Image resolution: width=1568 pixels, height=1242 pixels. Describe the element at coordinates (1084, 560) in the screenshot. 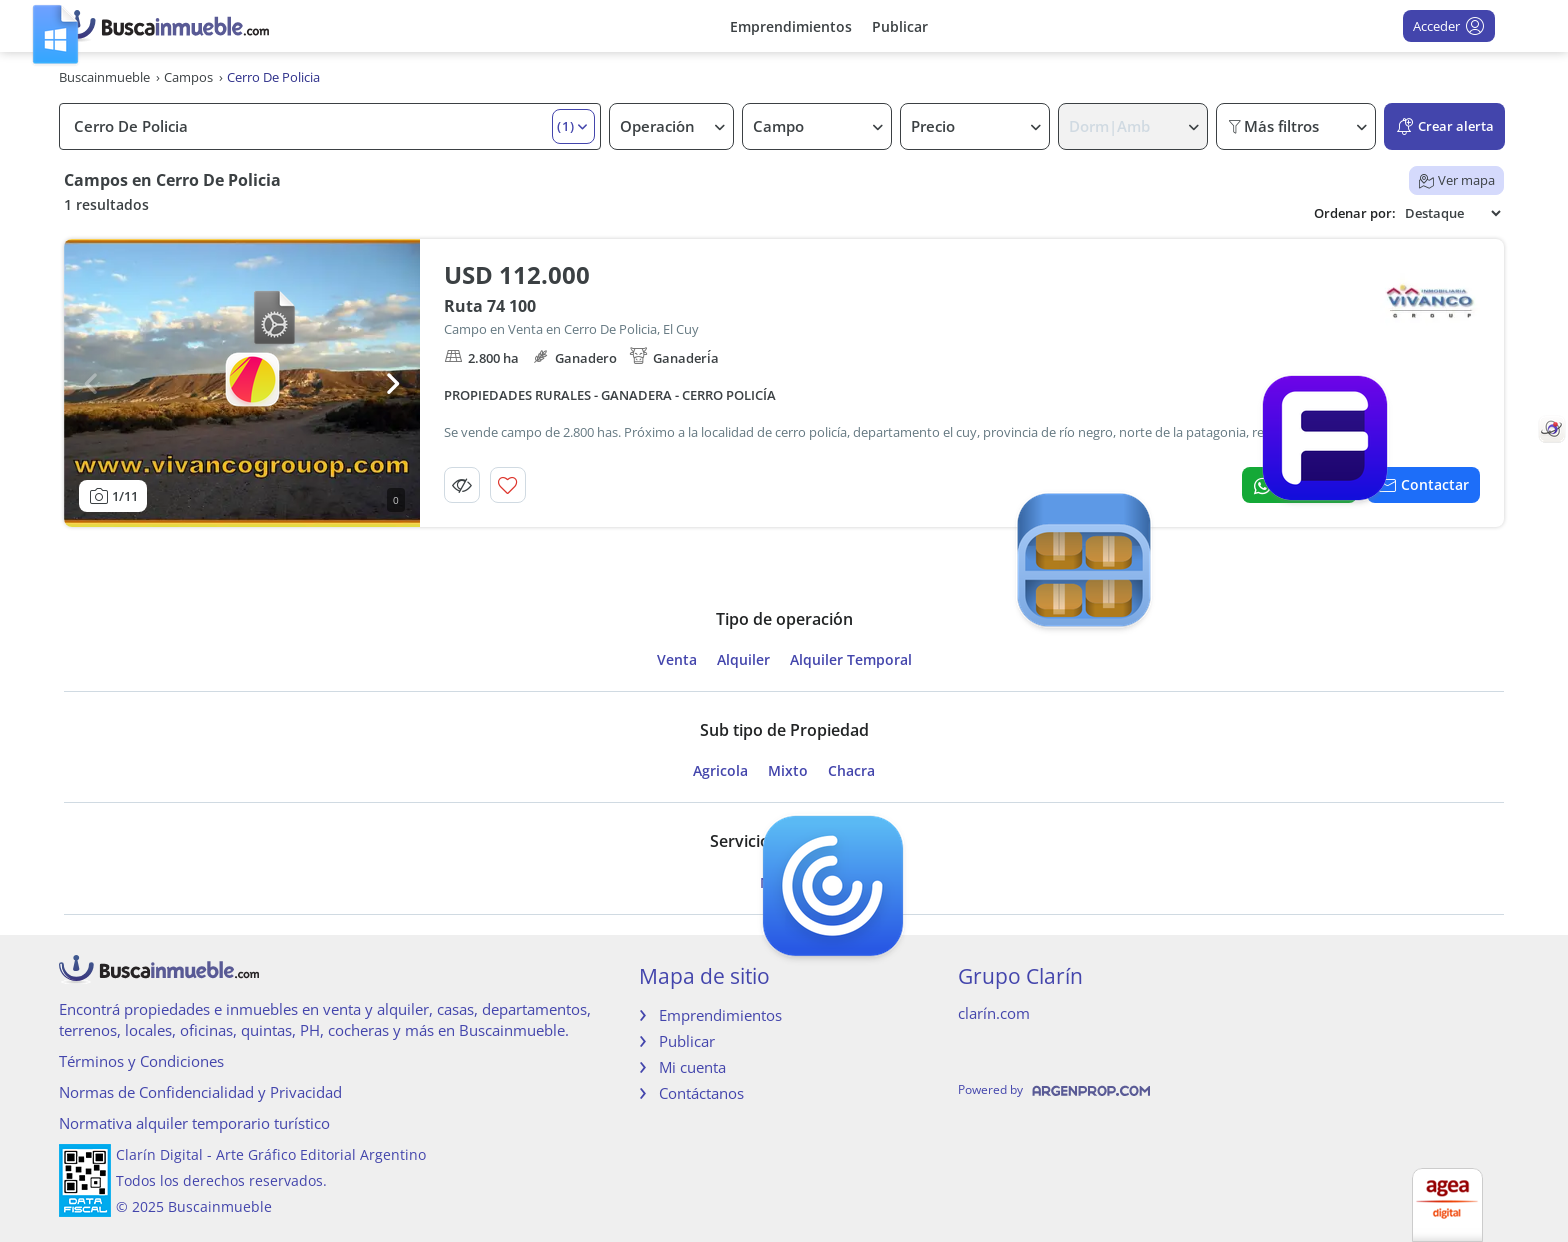

I see `open warehouse flatpak manager` at that location.